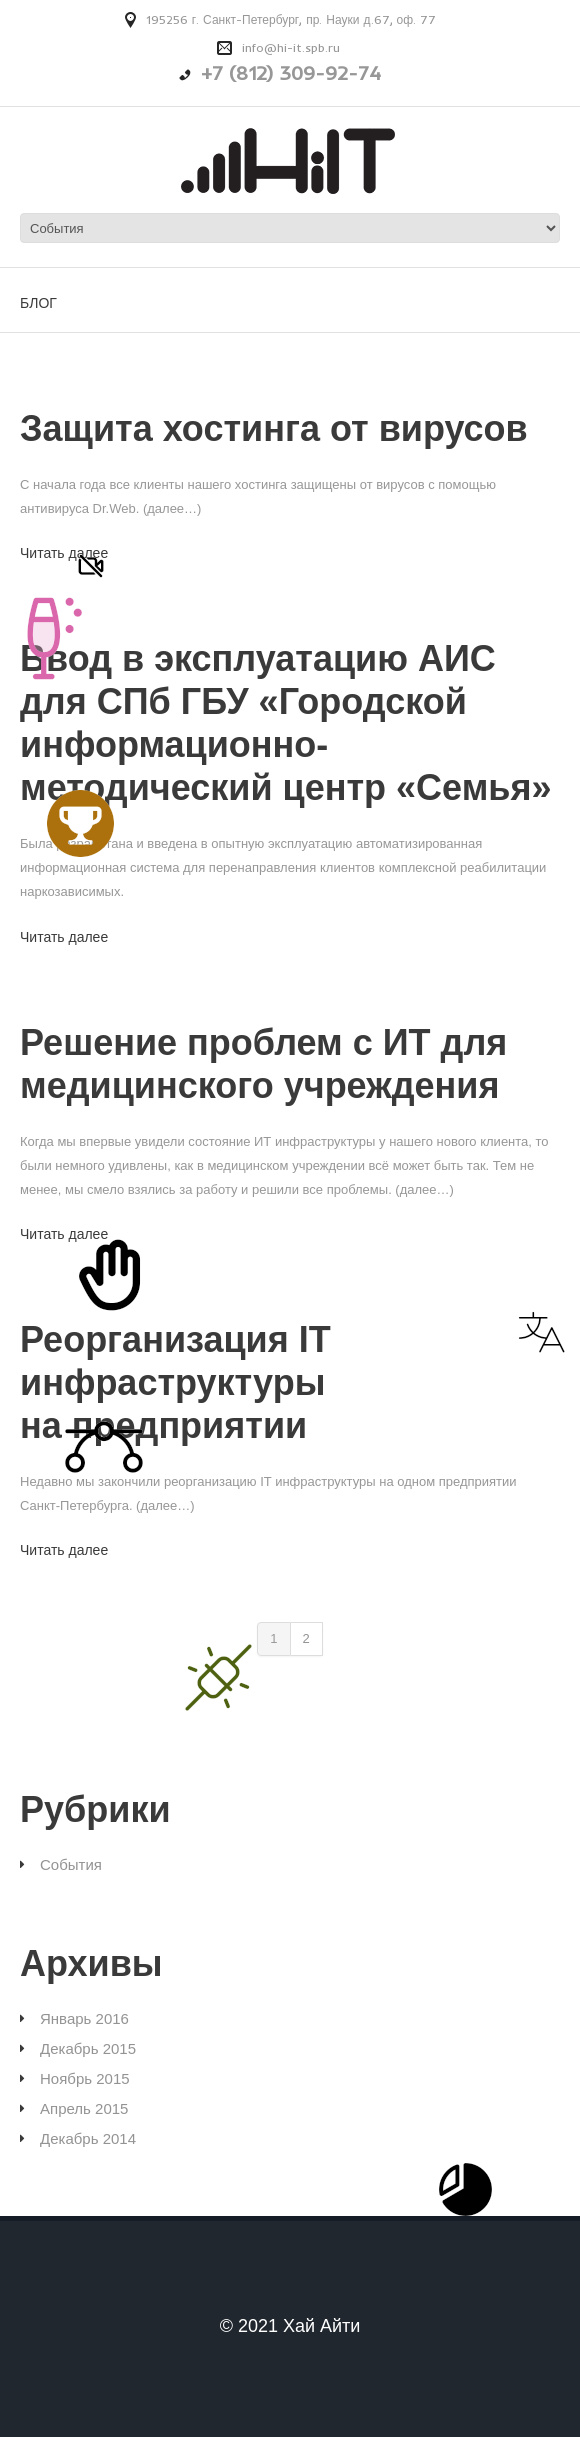 The width and height of the screenshot is (580, 2437). Describe the element at coordinates (465, 2189) in the screenshot. I see `view analytics breakdown` at that location.